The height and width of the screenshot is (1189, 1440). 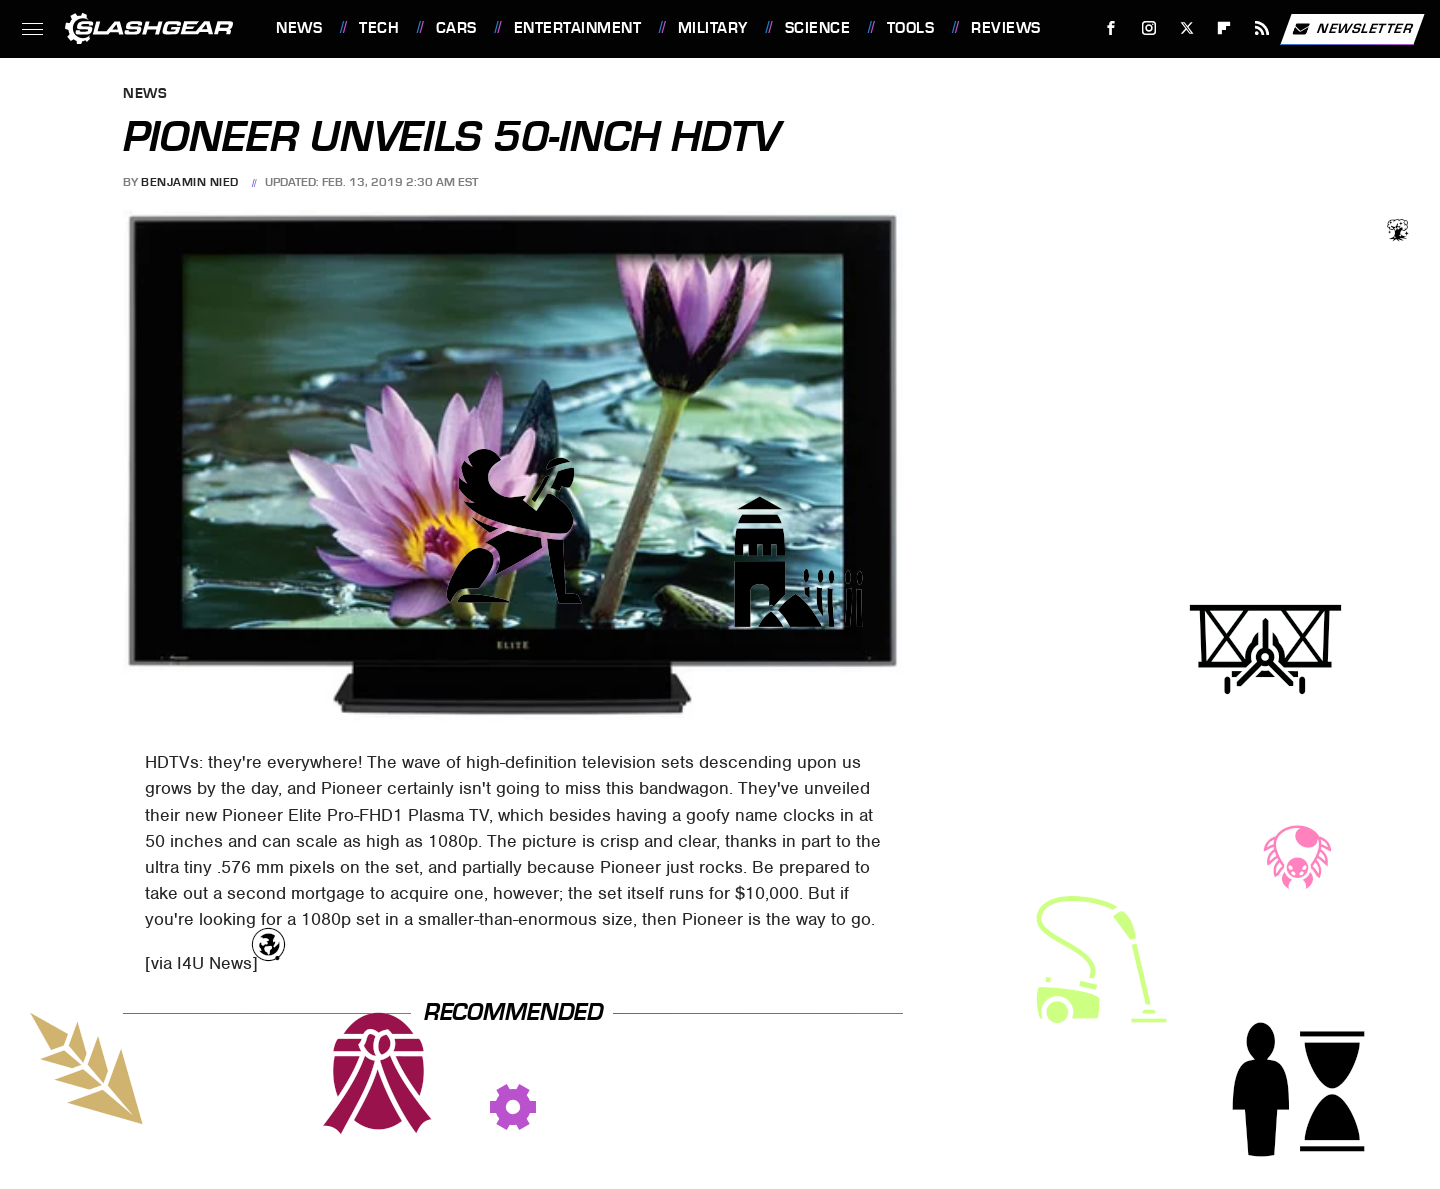 What do you see at coordinates (378, 1073) in the screenshot?
I see `equip a headband accessory for your character` at bounding box center [378, 1073].